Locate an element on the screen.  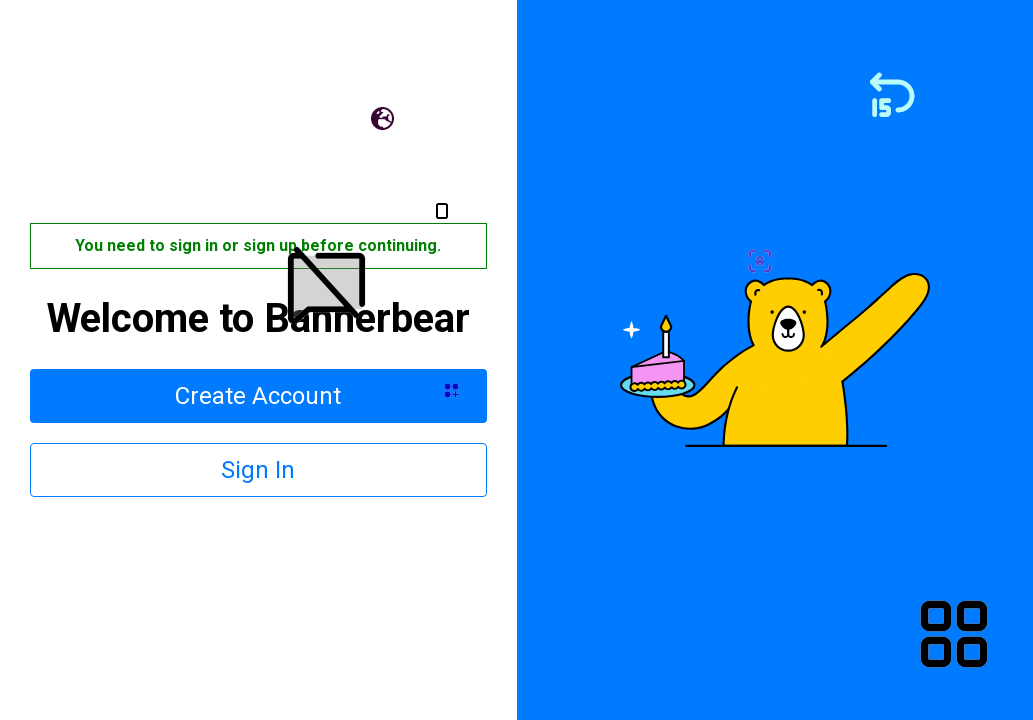
enable auto-focus mode for camera is located at coordinates (760, 261).